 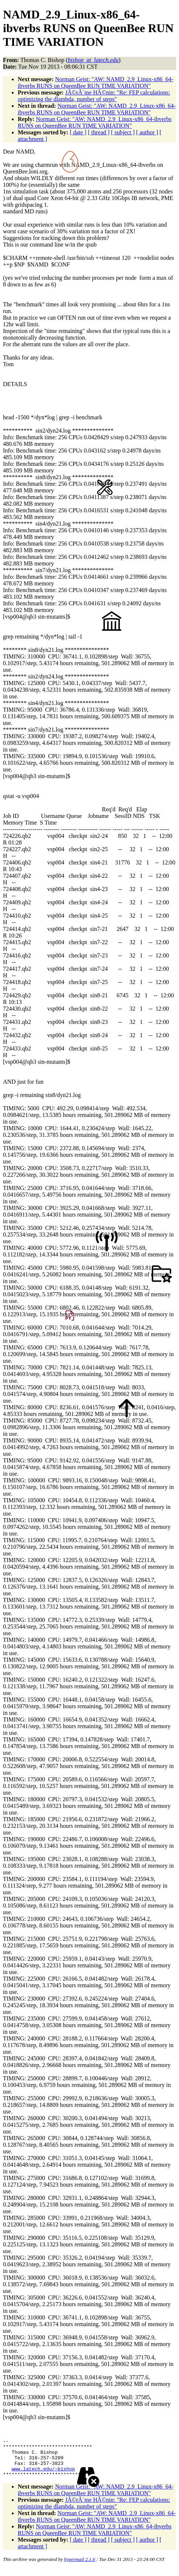 What do you see at coordinates (70, 1315) in the screenshot?
I see `open a python file` at bounding box center [70, 1315].